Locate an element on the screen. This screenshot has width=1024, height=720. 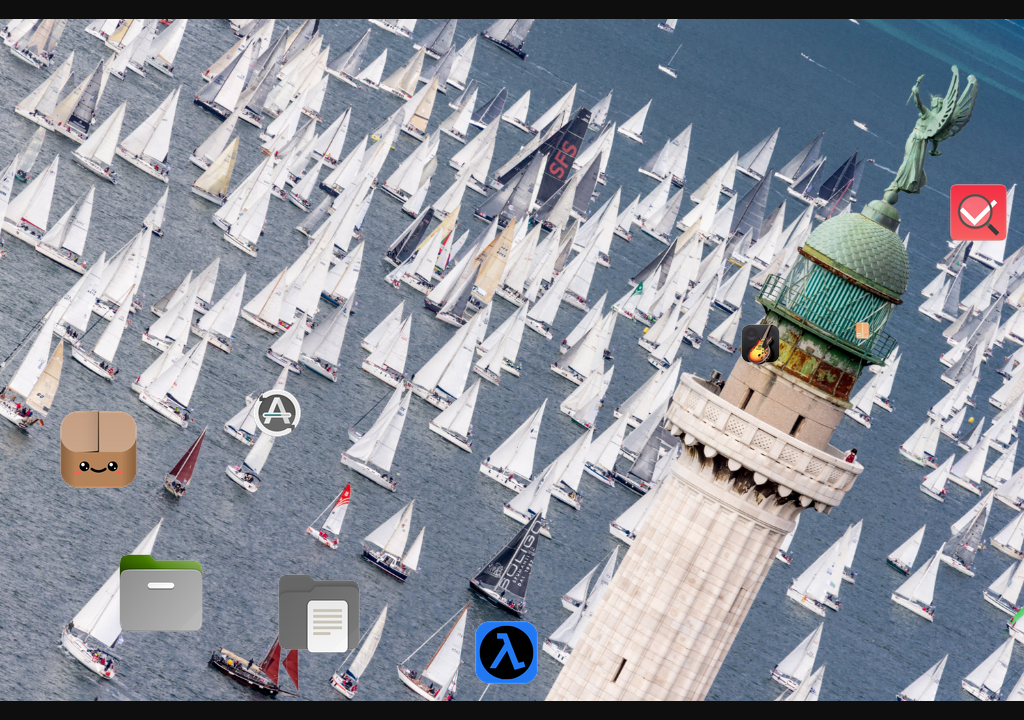
open boxbuddy container management app is located at coordinates (98, 449).